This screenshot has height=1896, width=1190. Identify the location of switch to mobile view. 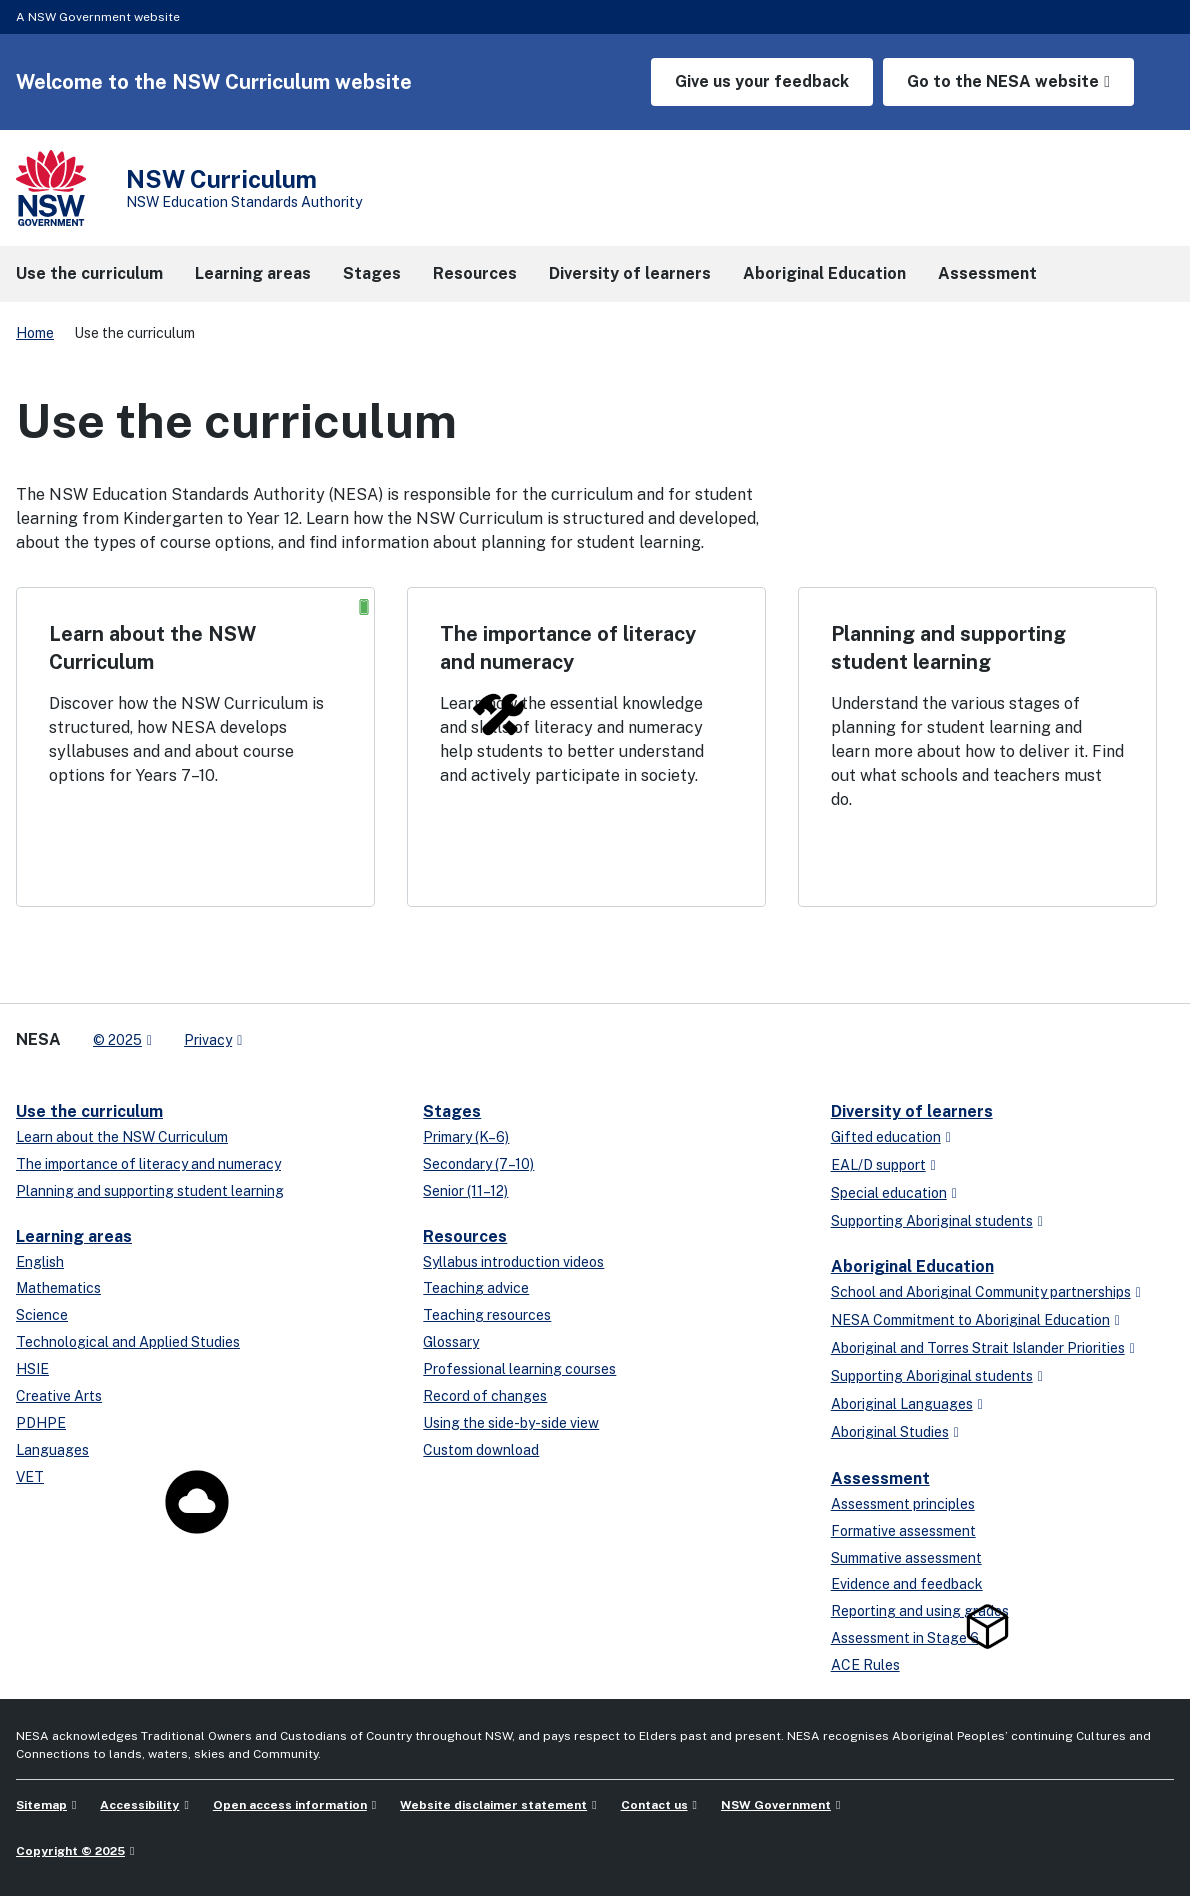
(364, 607).